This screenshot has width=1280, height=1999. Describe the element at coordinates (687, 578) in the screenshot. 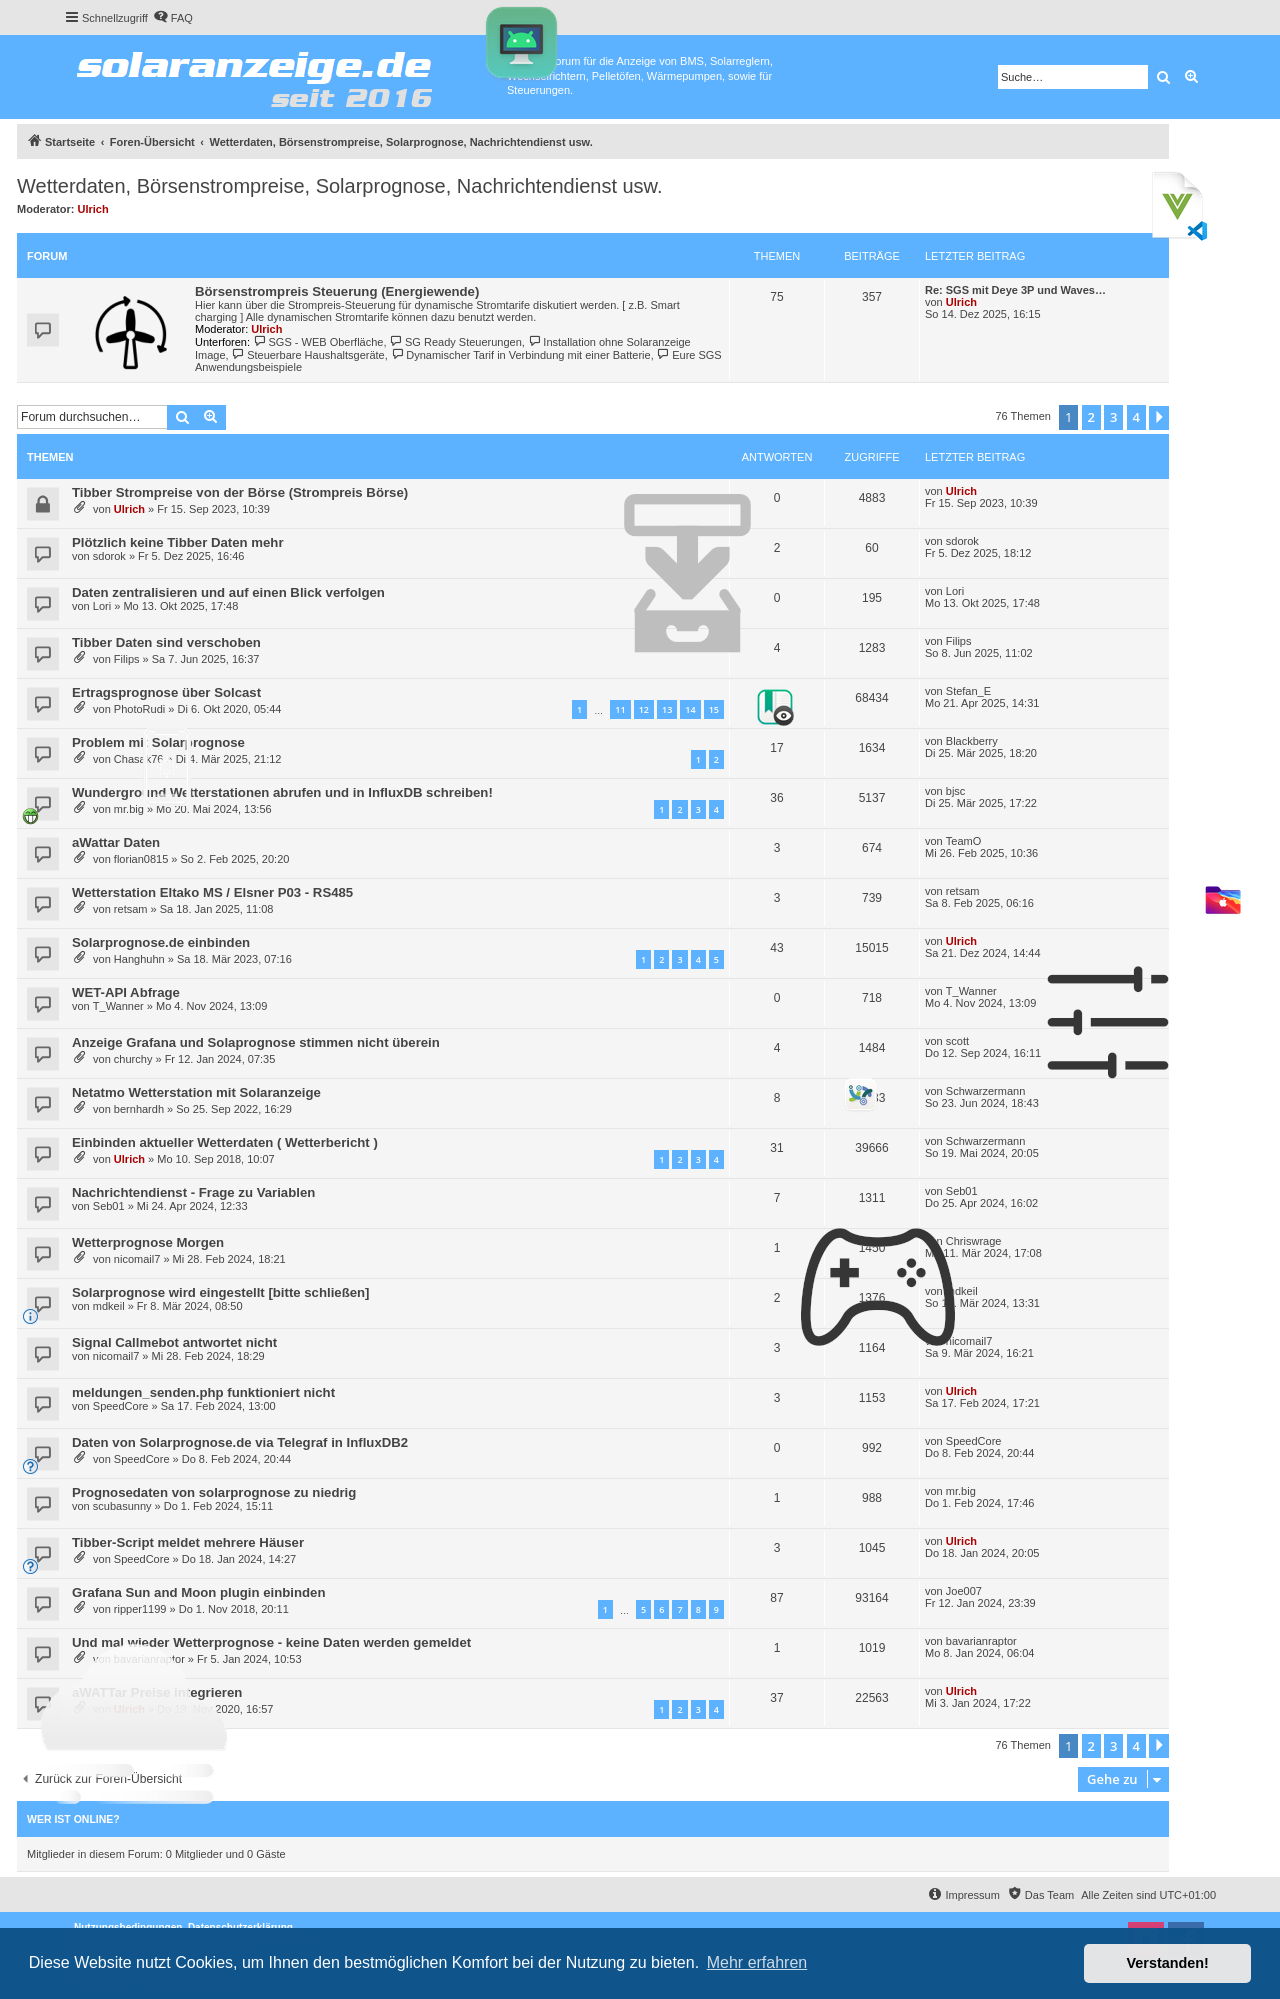

I see `save document to a new location` at that location.